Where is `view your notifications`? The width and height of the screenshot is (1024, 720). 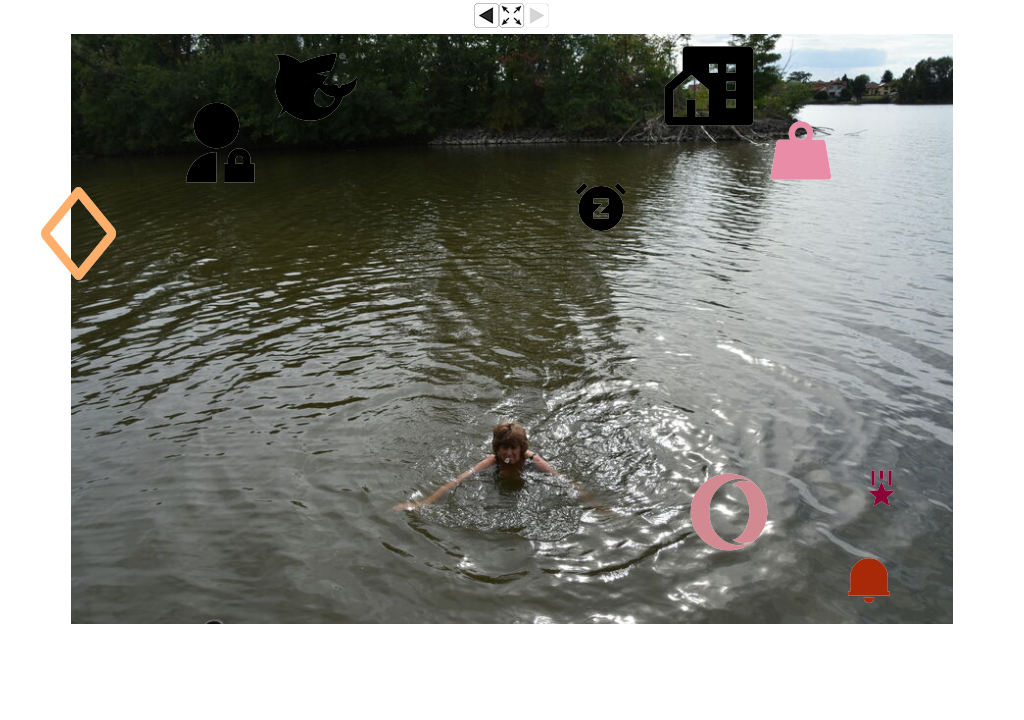 view your notifications is located at coordinates (869, 579).